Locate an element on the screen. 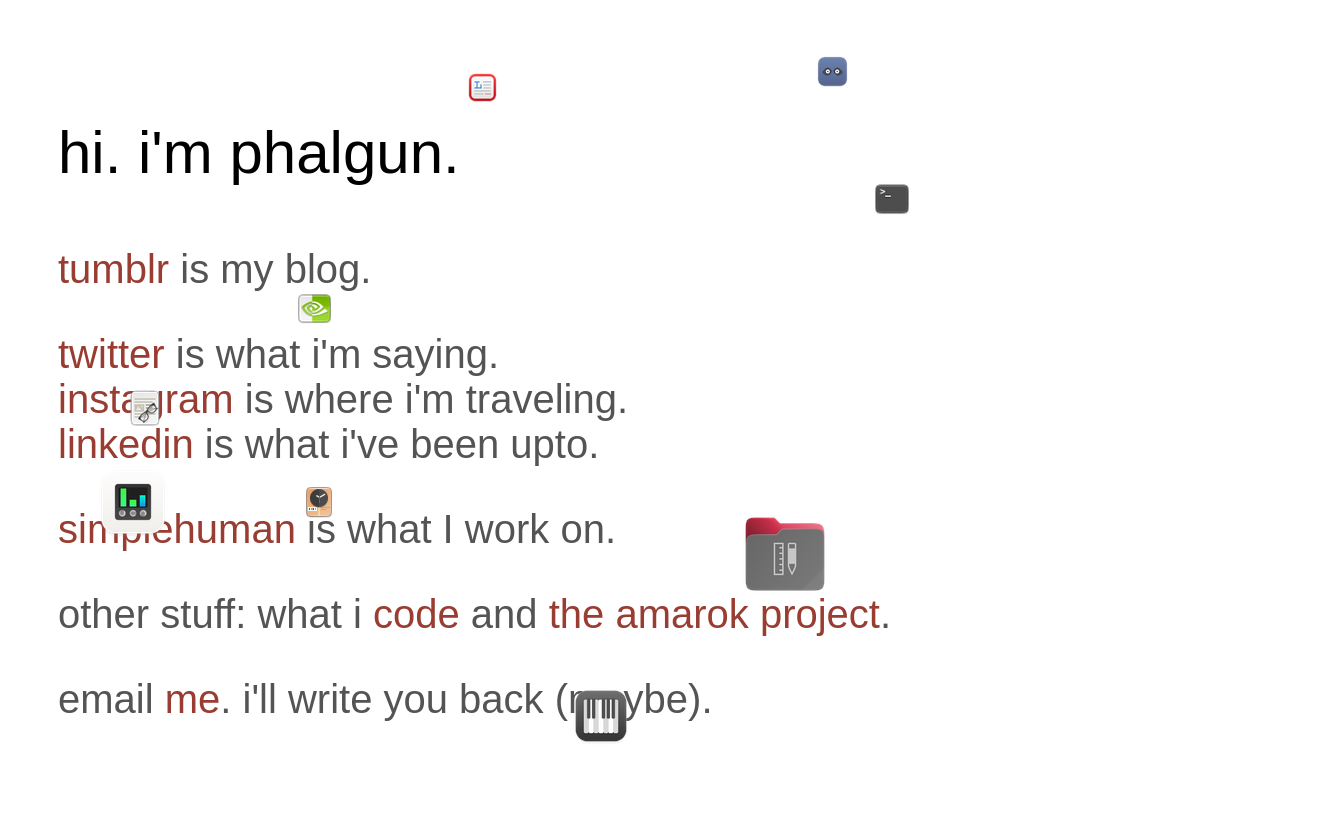 This screenshot has width=1341, height=820. open Lorem placeholder text generator app is located at coordinates (482, 87).